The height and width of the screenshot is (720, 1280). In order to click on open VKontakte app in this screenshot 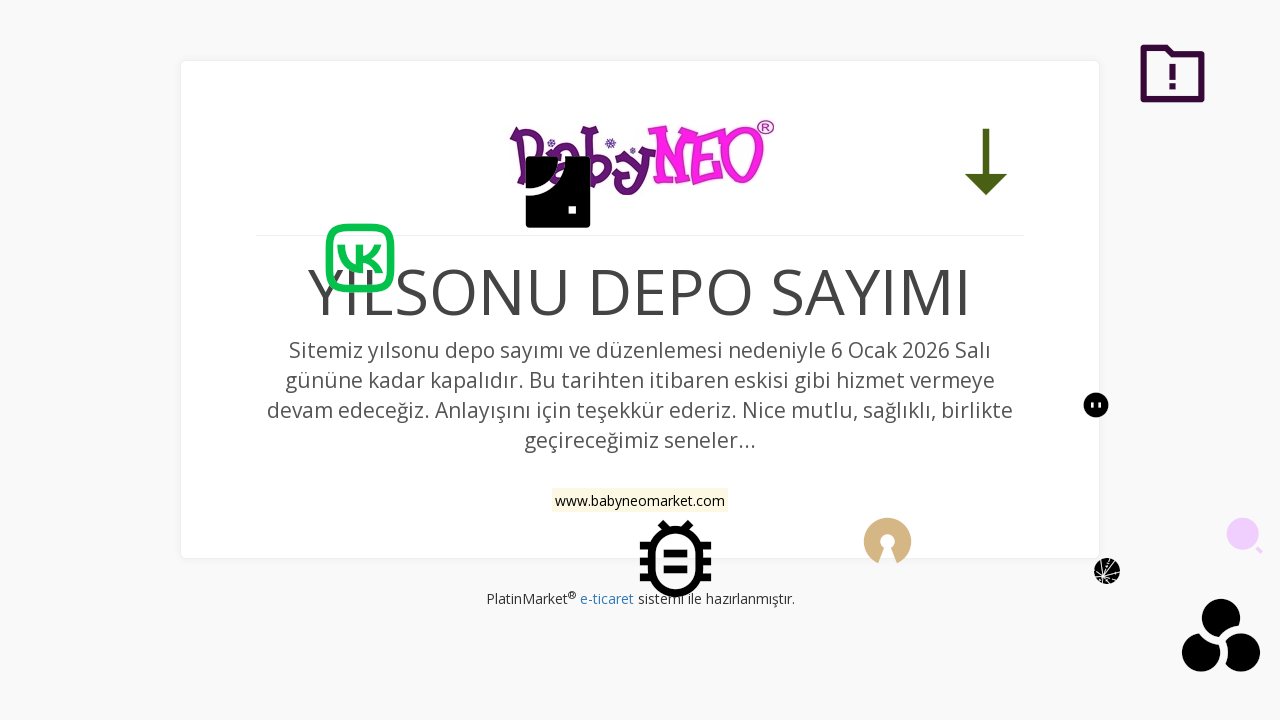, I will do `click(360, 258)`.